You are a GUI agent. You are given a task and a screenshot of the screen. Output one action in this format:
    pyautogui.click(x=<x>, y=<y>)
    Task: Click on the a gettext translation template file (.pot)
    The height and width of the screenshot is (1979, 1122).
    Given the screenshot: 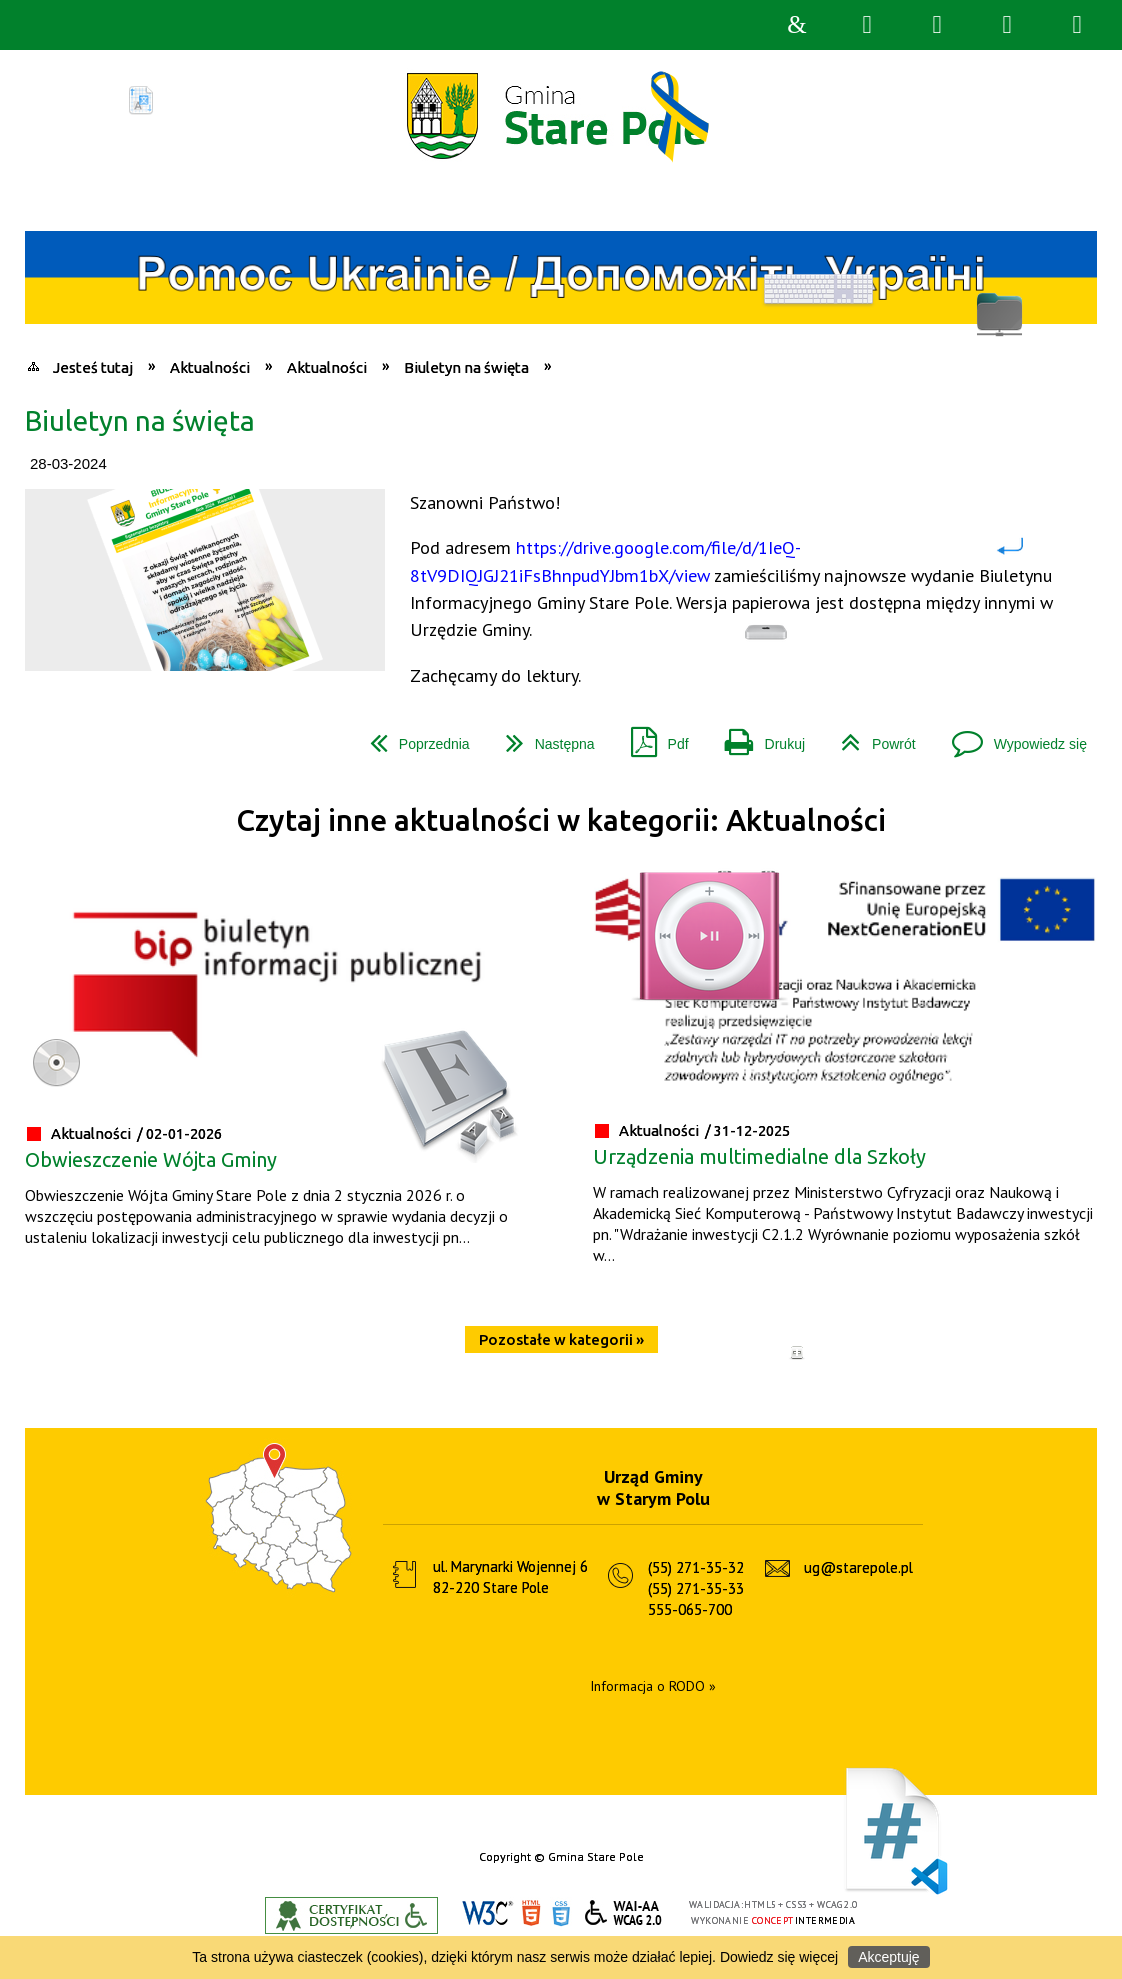 What is the action you would take?
    pyautogui.click(x=141, y=100)
    